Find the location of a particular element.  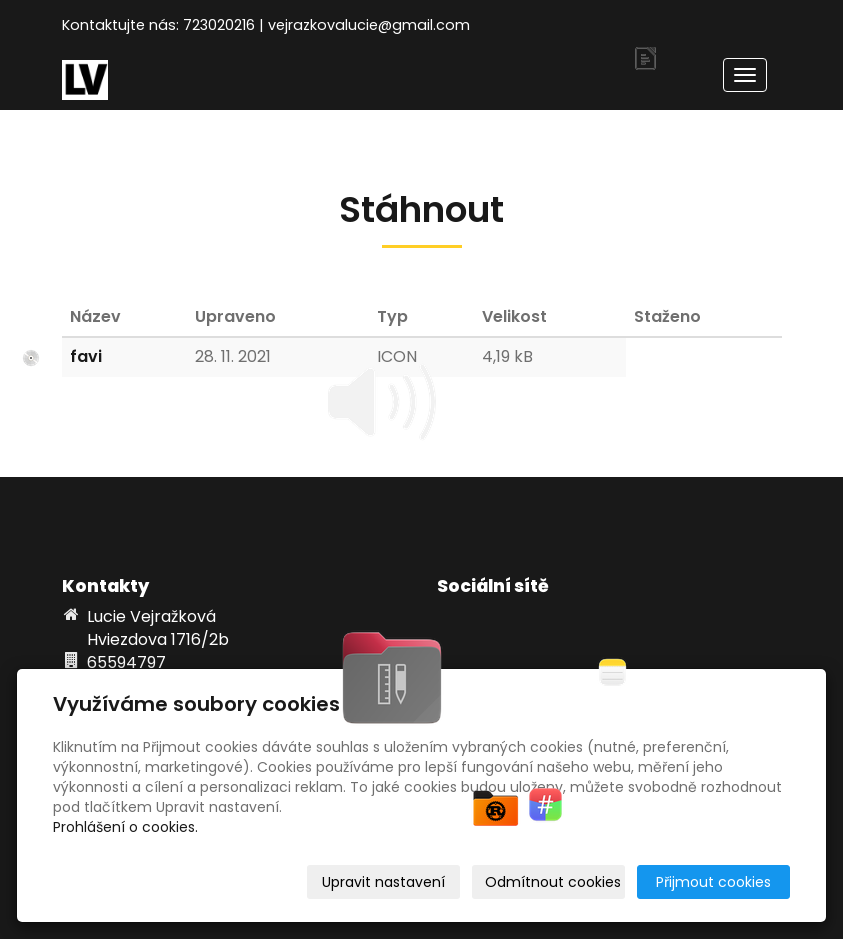

indicates a CD-R or recordable disc media is located at coordinates (31, 358).